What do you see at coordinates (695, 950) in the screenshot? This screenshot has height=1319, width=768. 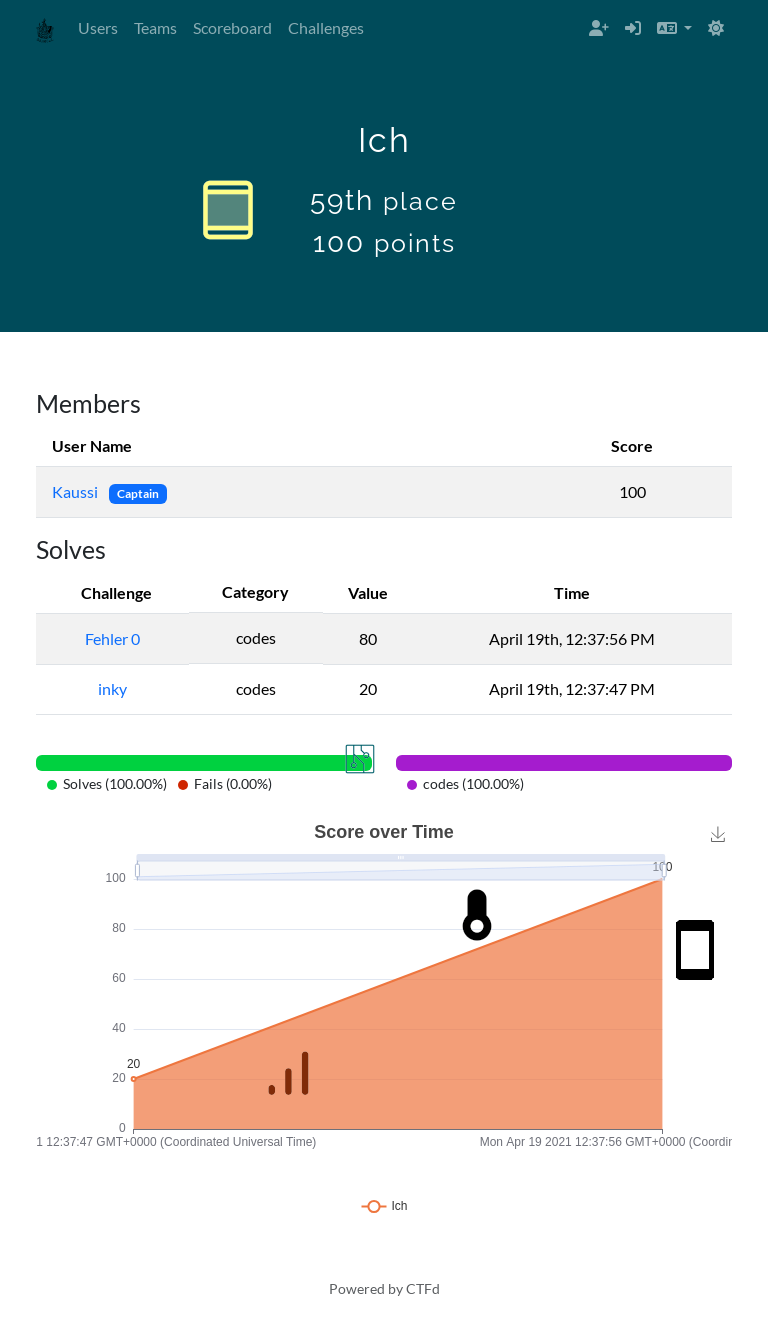 I see `access mobile device settings` at bounding box center [695, 950].